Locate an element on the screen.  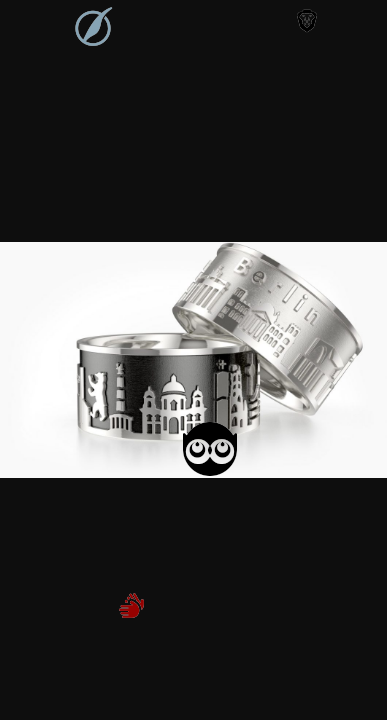
visit ulule crowdfunding platform is located at coordinates (210, 449).